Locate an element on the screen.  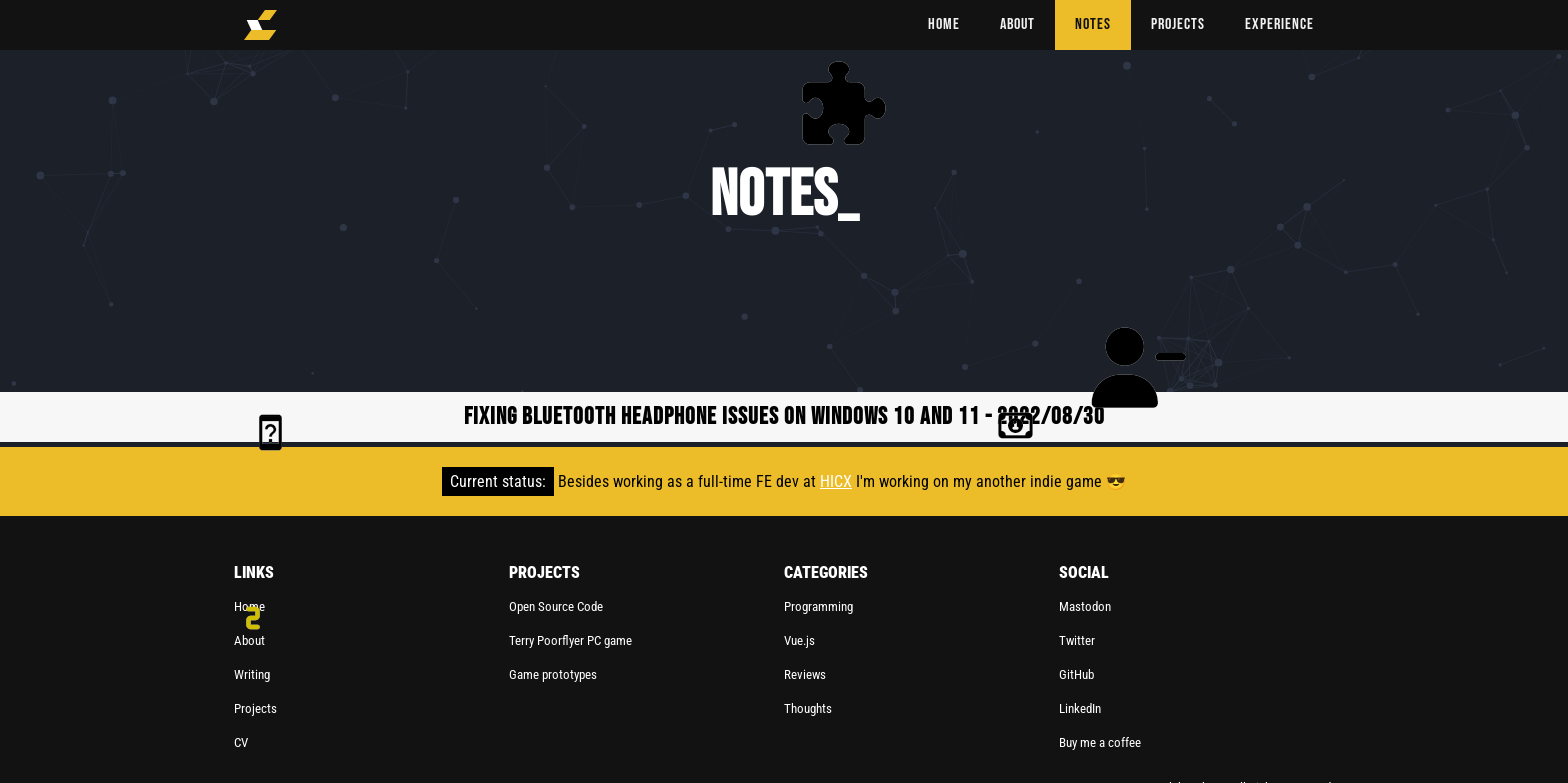
access plugins or extensions is located at coordinates (844, 103).